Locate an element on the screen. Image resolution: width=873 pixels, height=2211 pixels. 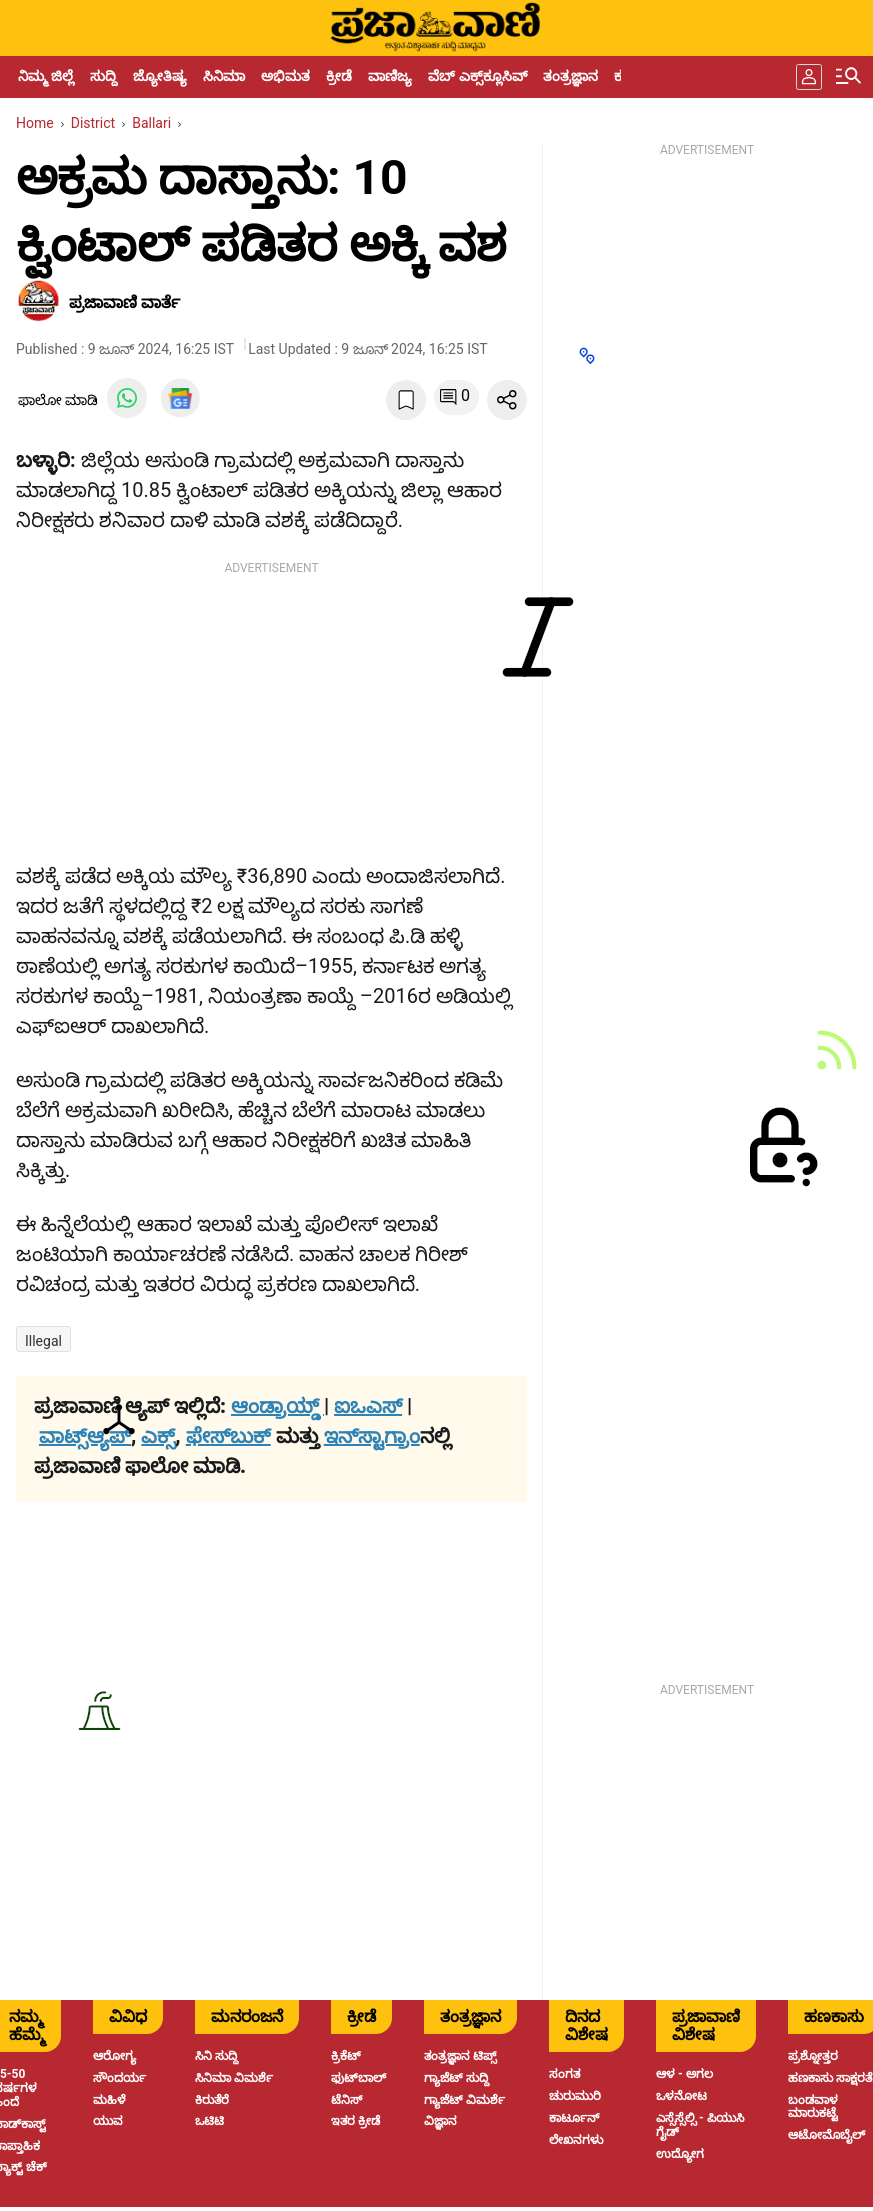
view nuclear power plant information is located at coordinates (99, 1713).